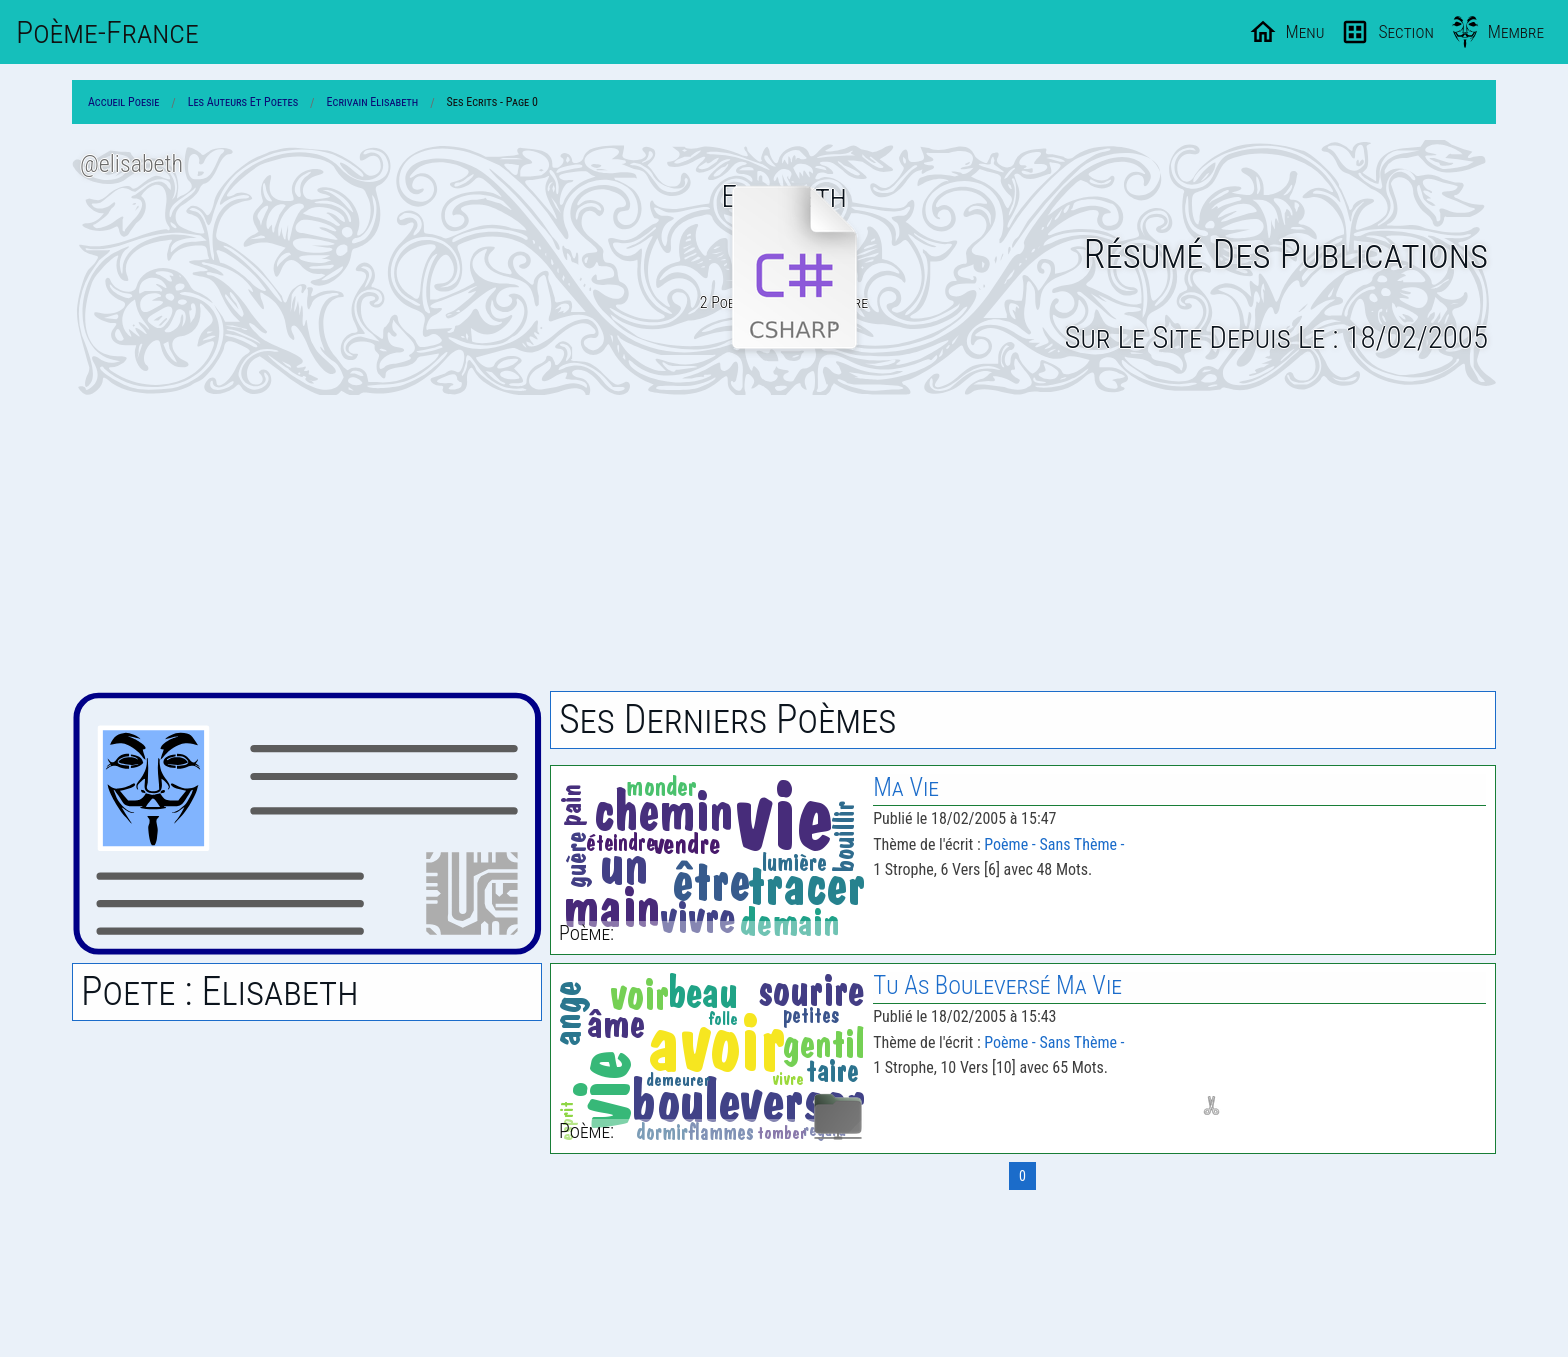  I want to click on cut selected content to clipboard, so click(1211, 1105).